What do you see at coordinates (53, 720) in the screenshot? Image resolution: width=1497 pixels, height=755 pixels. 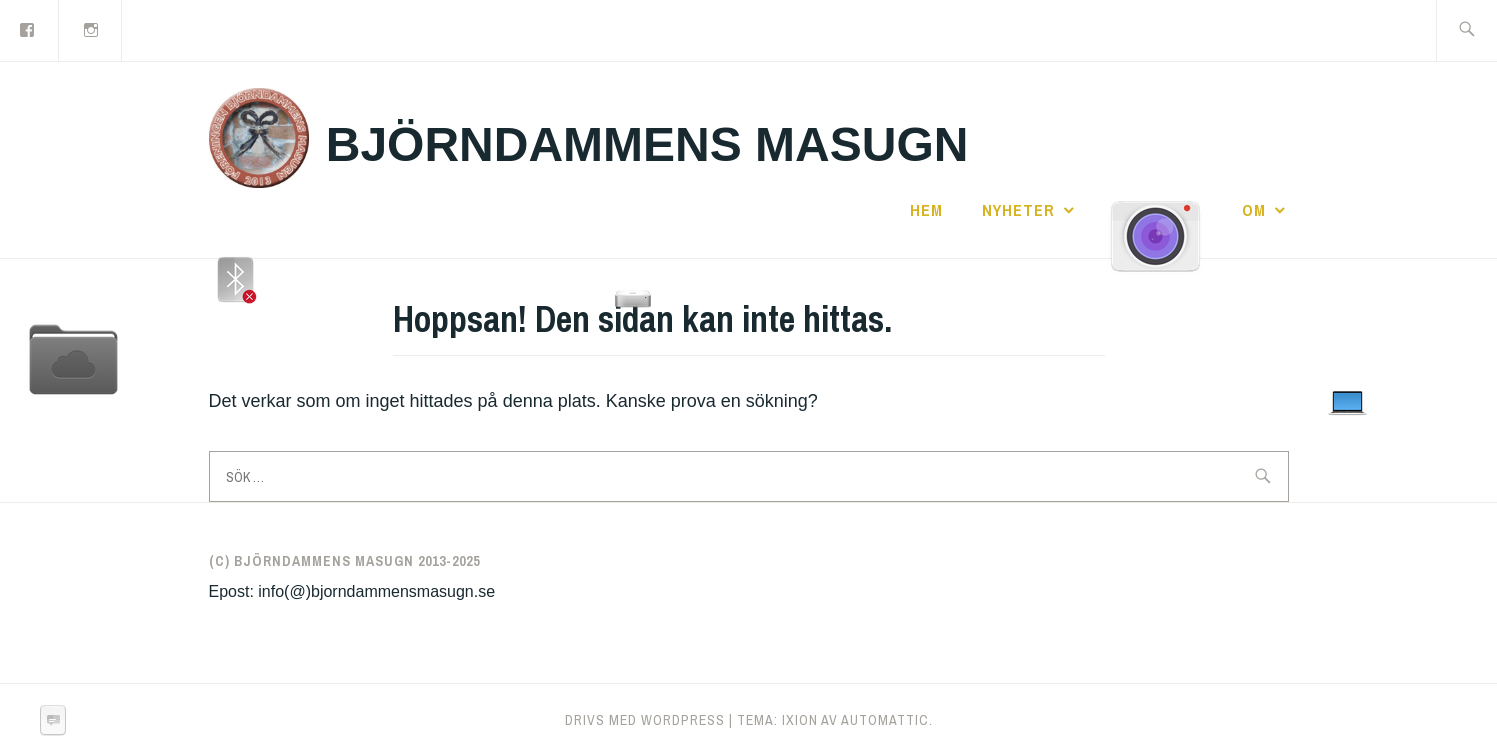 I see `subrip subtitle file (.srt)` at bounding box center [53, 720].